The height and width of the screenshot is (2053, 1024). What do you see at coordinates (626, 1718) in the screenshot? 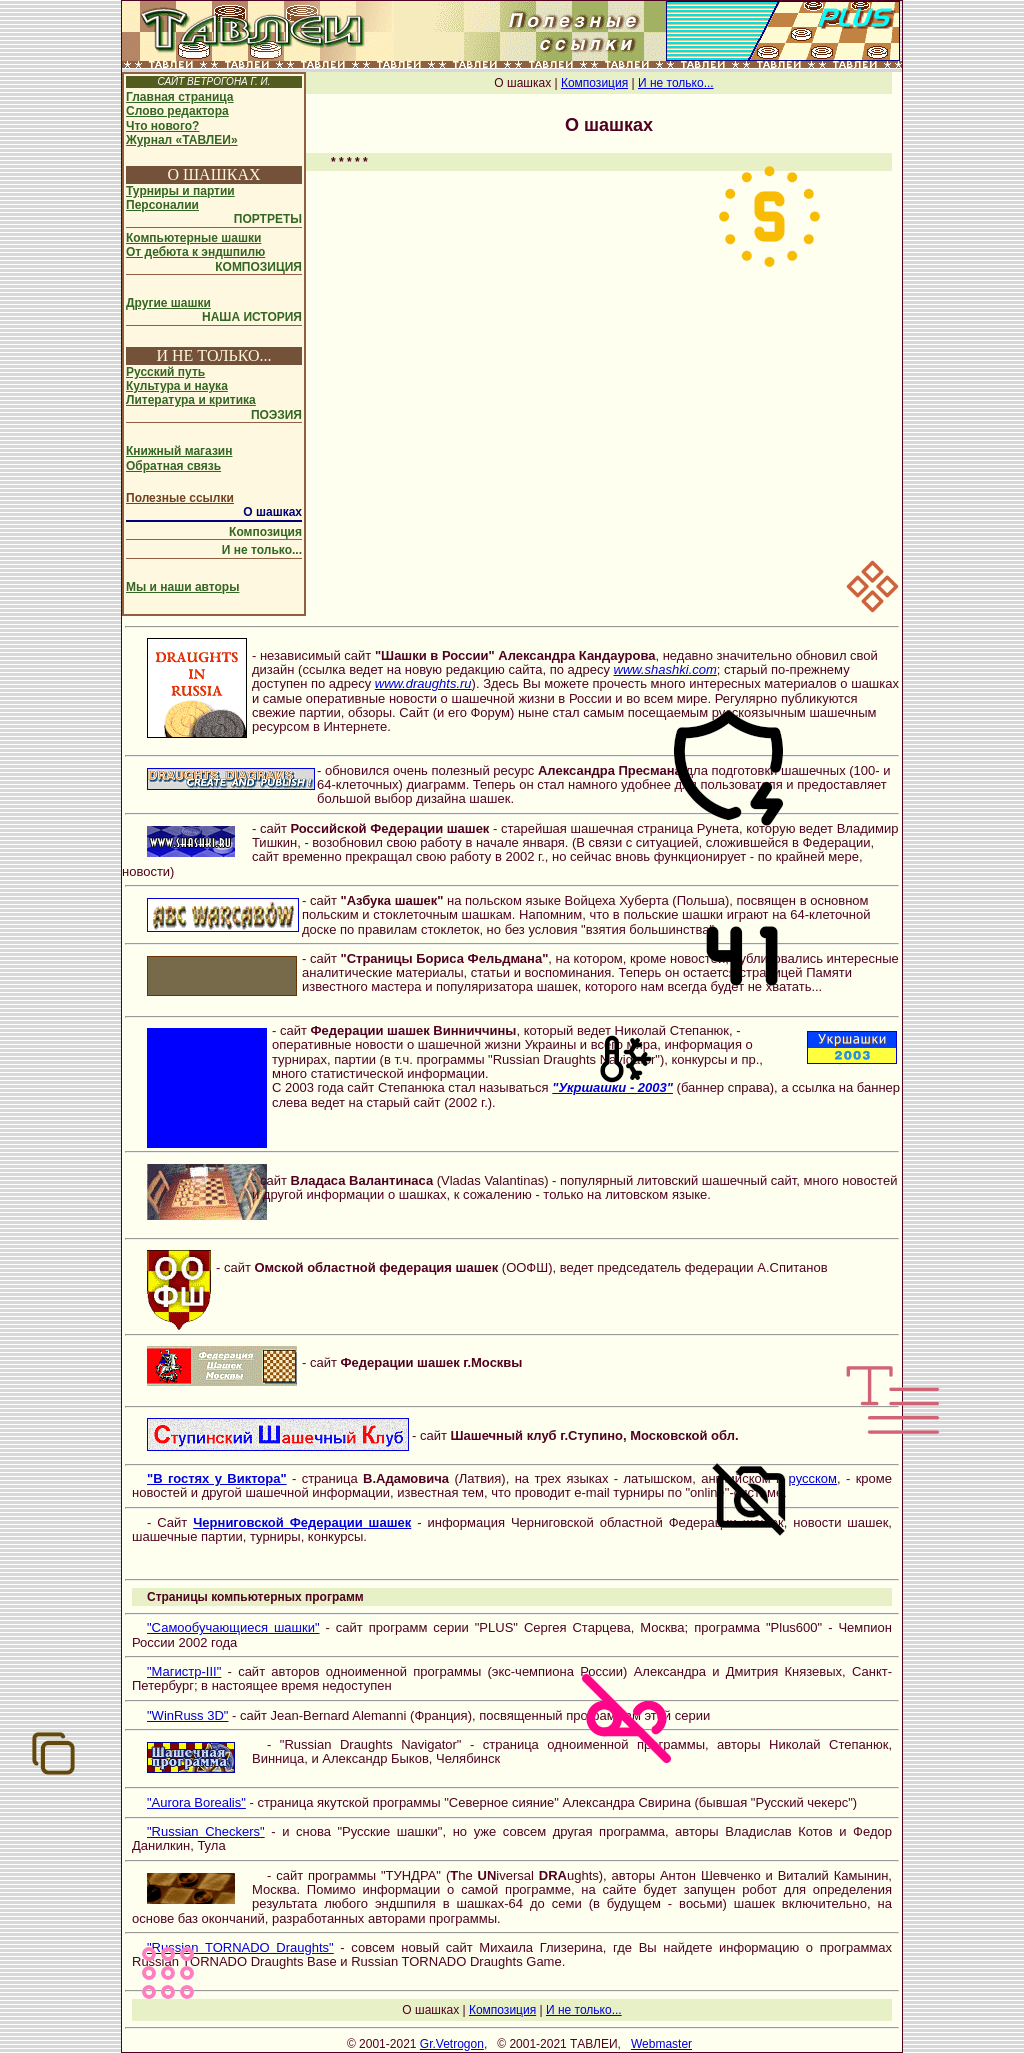
I see `voicemail disabled or unavailable` at bounding box center [626, 1718].